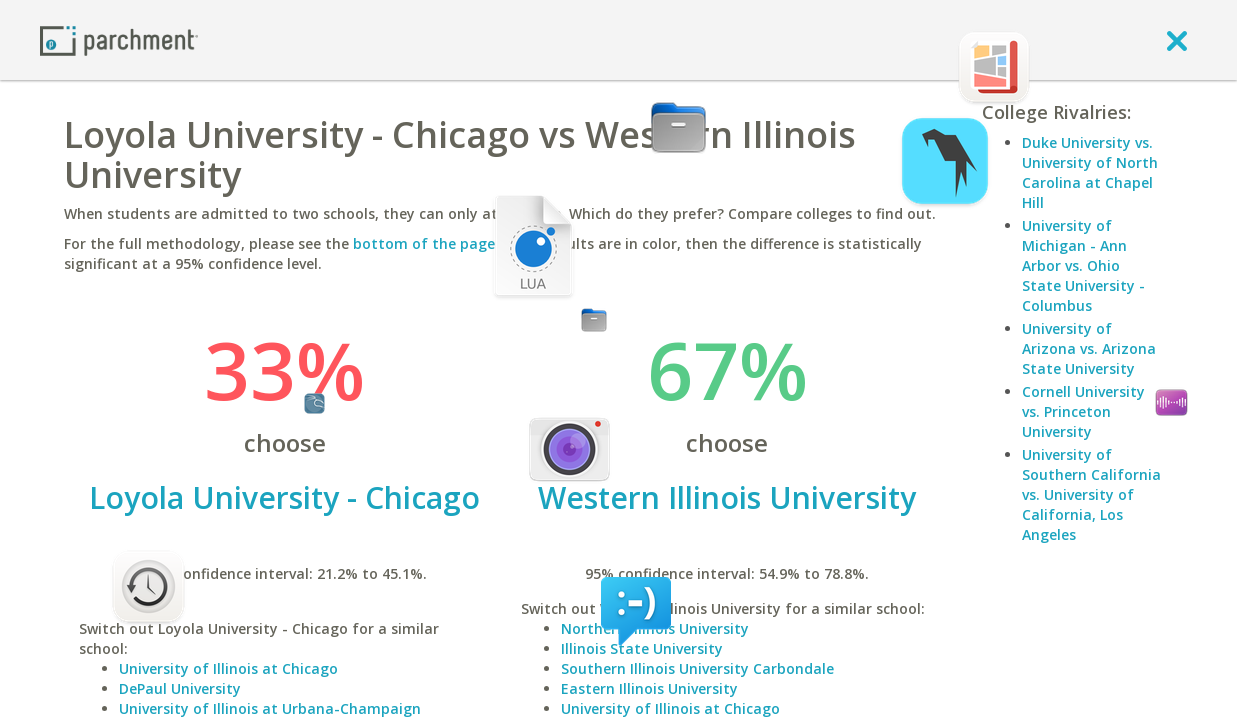 The image size is (1237, 720). I want to click on open the messaging app, so click(636, 612).